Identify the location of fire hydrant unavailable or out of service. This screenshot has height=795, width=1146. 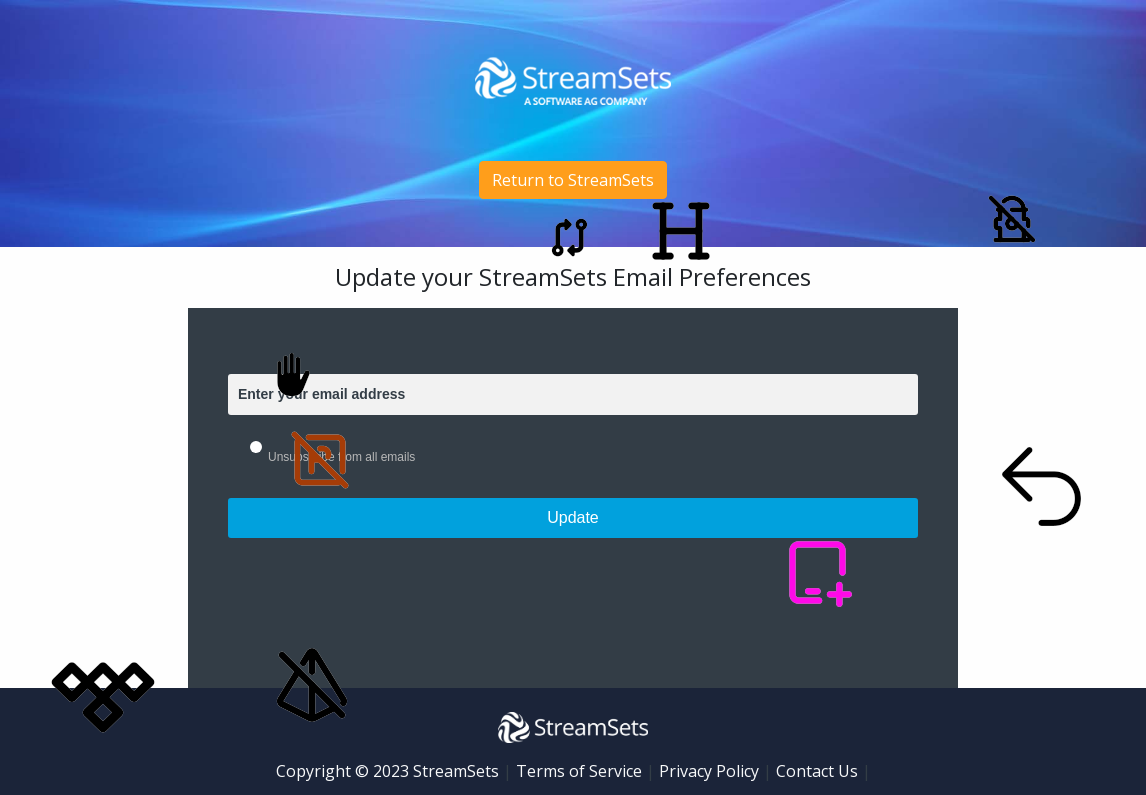
(1012, 219).